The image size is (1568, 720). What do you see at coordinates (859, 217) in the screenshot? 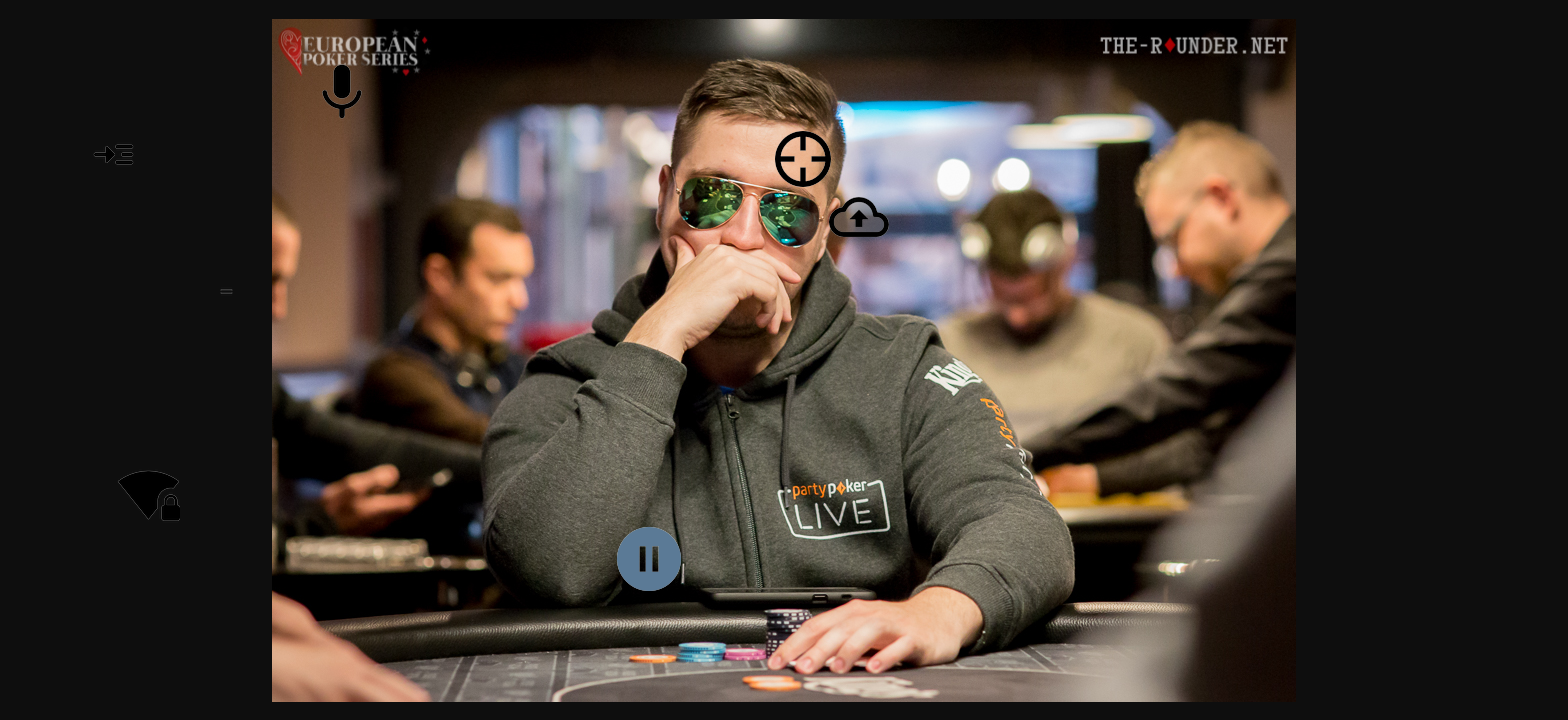
I see `upload file to cloud storage` at bounding box center [859, 217].